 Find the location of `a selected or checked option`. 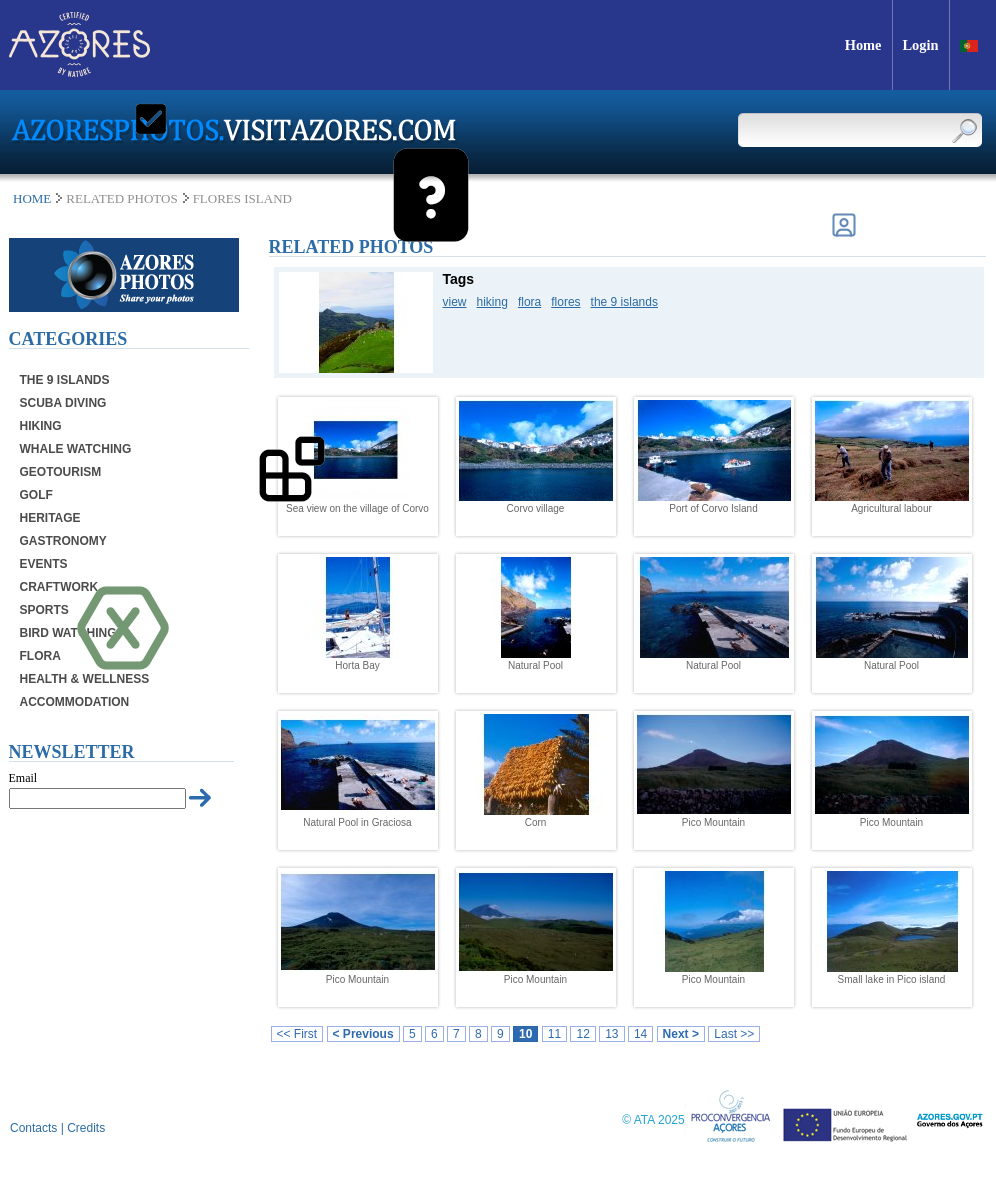

a selected or checked option is located at coordinates (151, 119).